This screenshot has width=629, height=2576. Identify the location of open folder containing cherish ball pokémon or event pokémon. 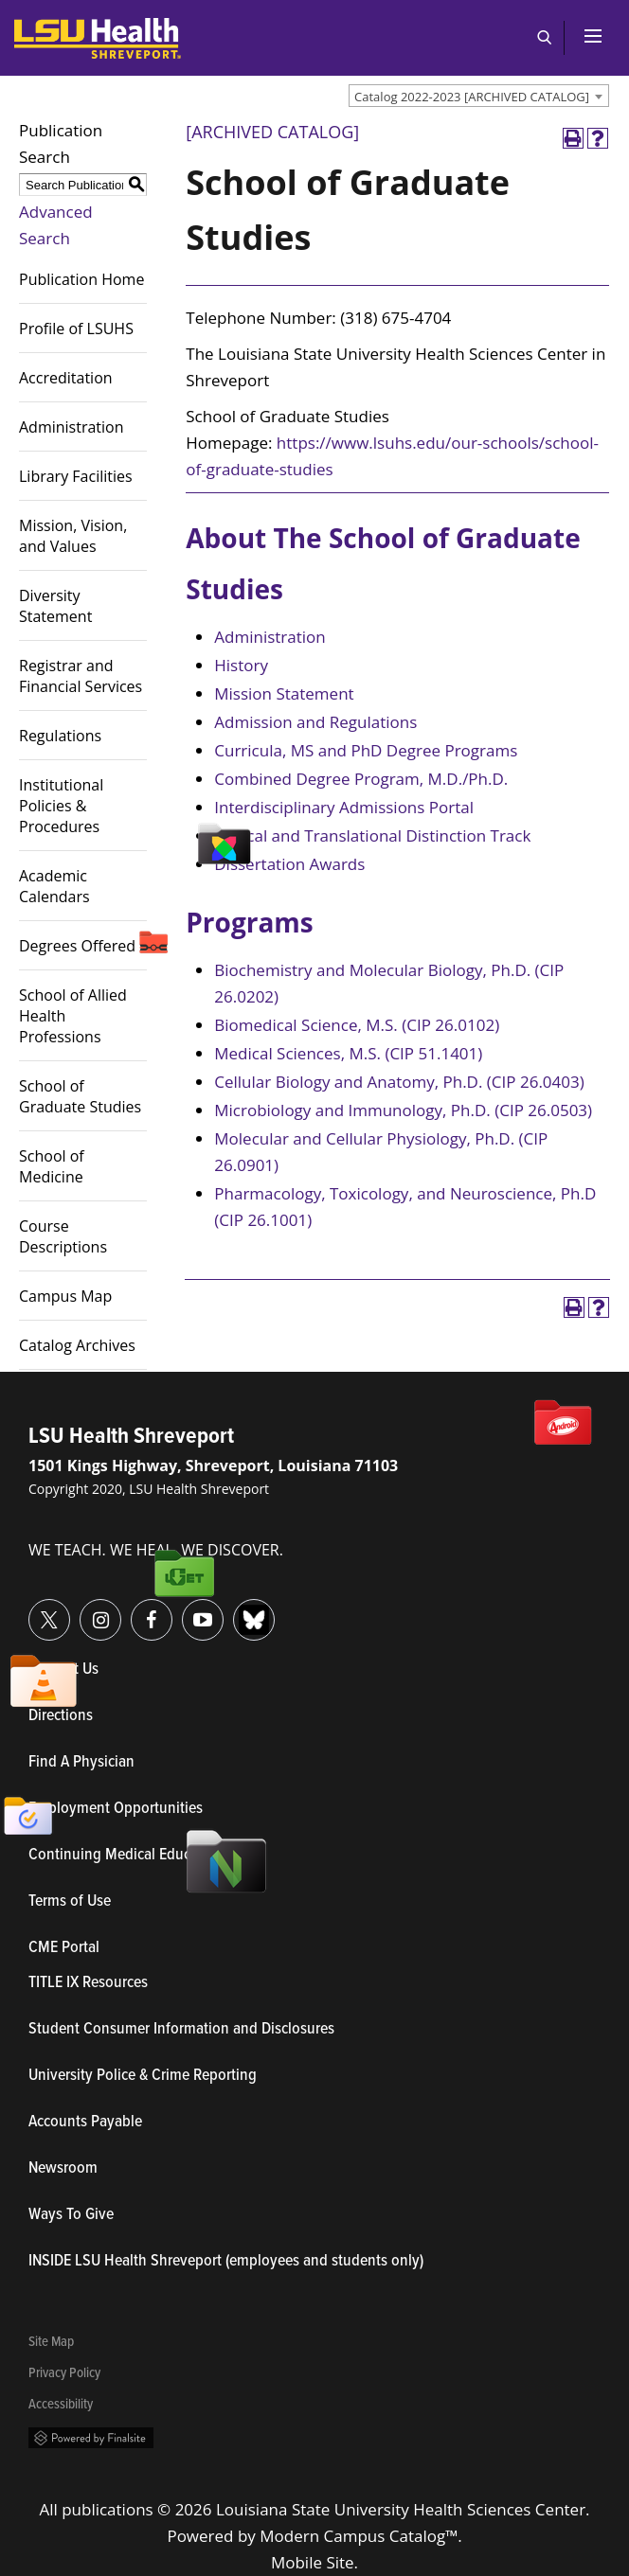
(153, 943).